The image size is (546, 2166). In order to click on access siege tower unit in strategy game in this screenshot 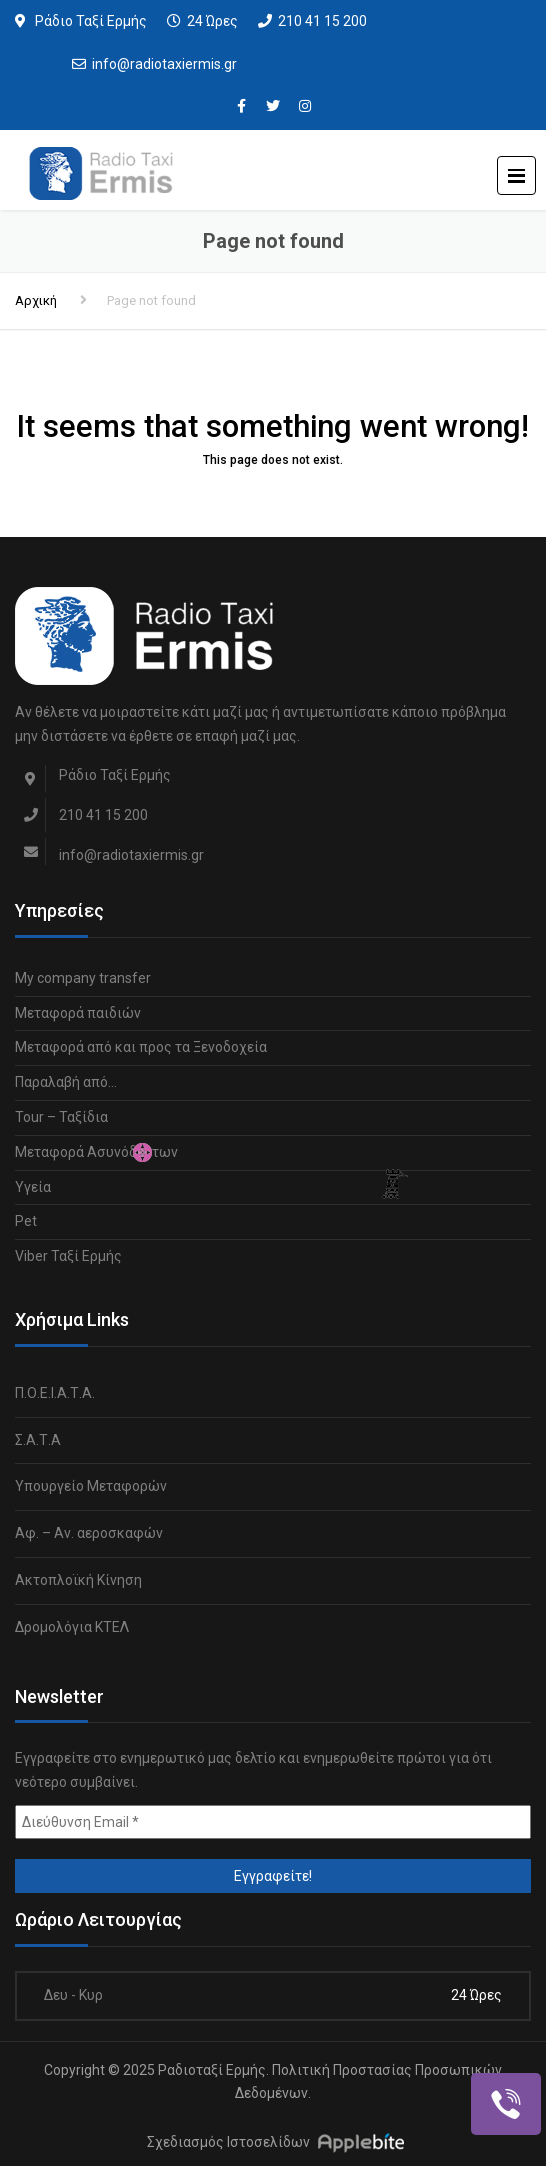, I will do `click(394, 1183)`.